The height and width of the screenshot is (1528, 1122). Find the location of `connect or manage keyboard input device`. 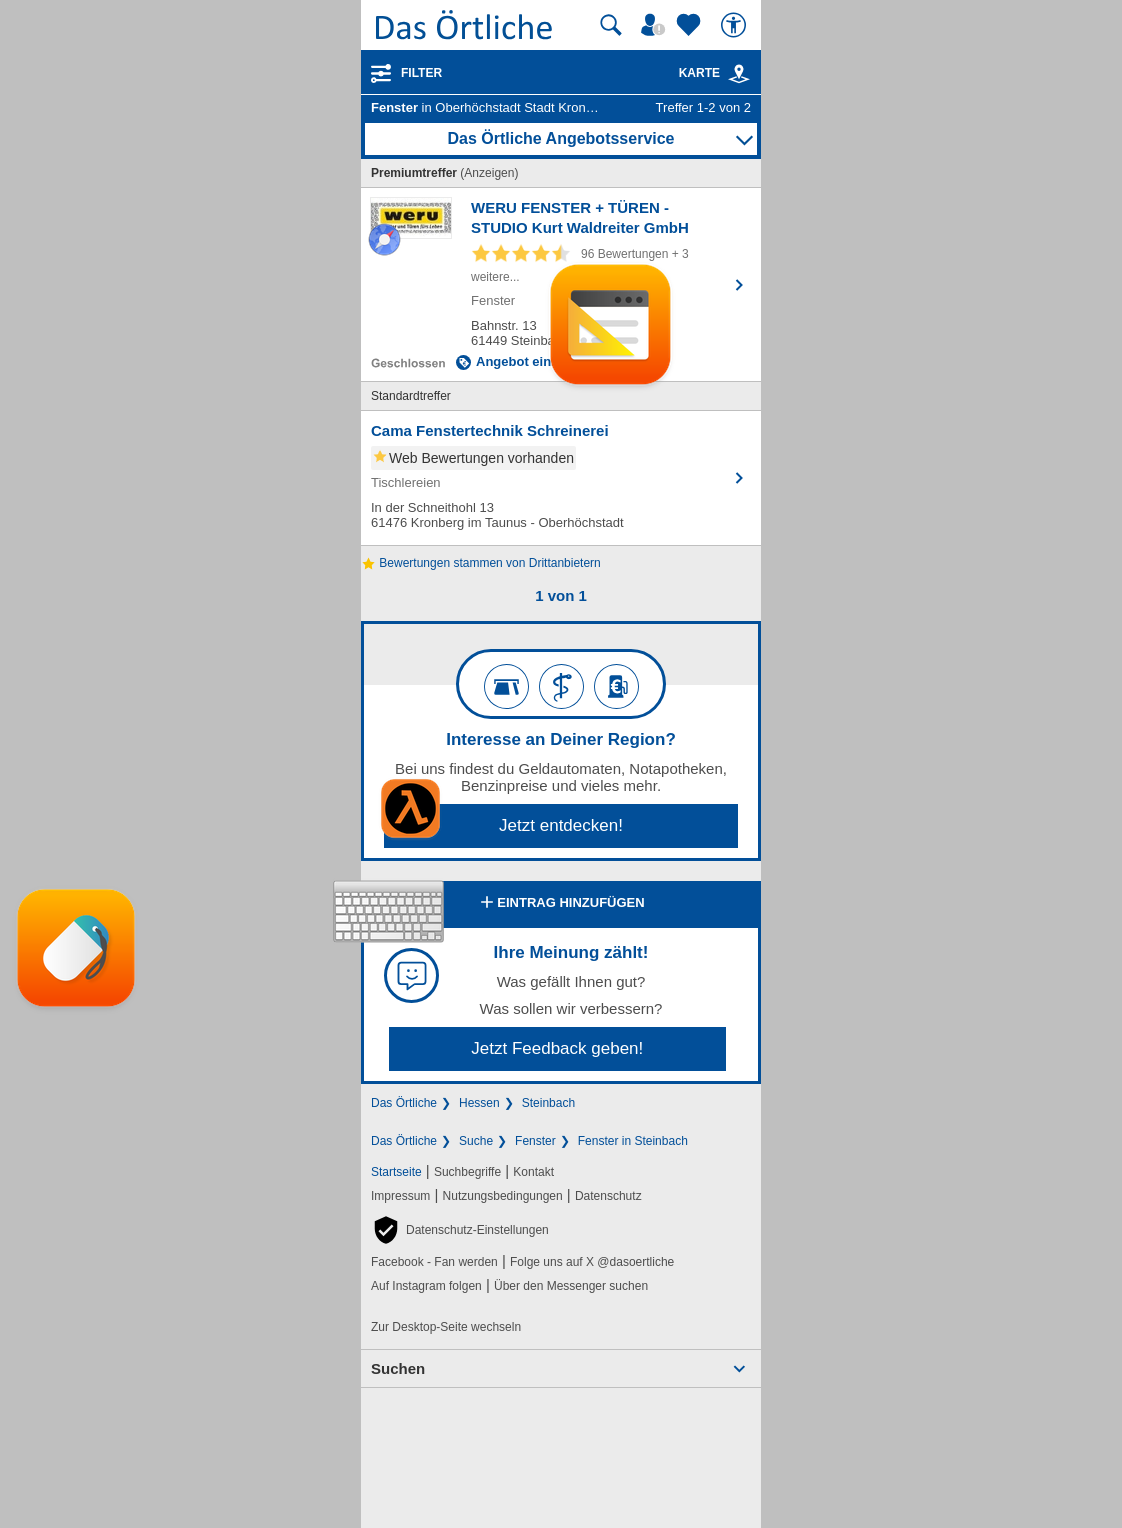

connect or manage keyboard input device is located at coordinates (388, 911).